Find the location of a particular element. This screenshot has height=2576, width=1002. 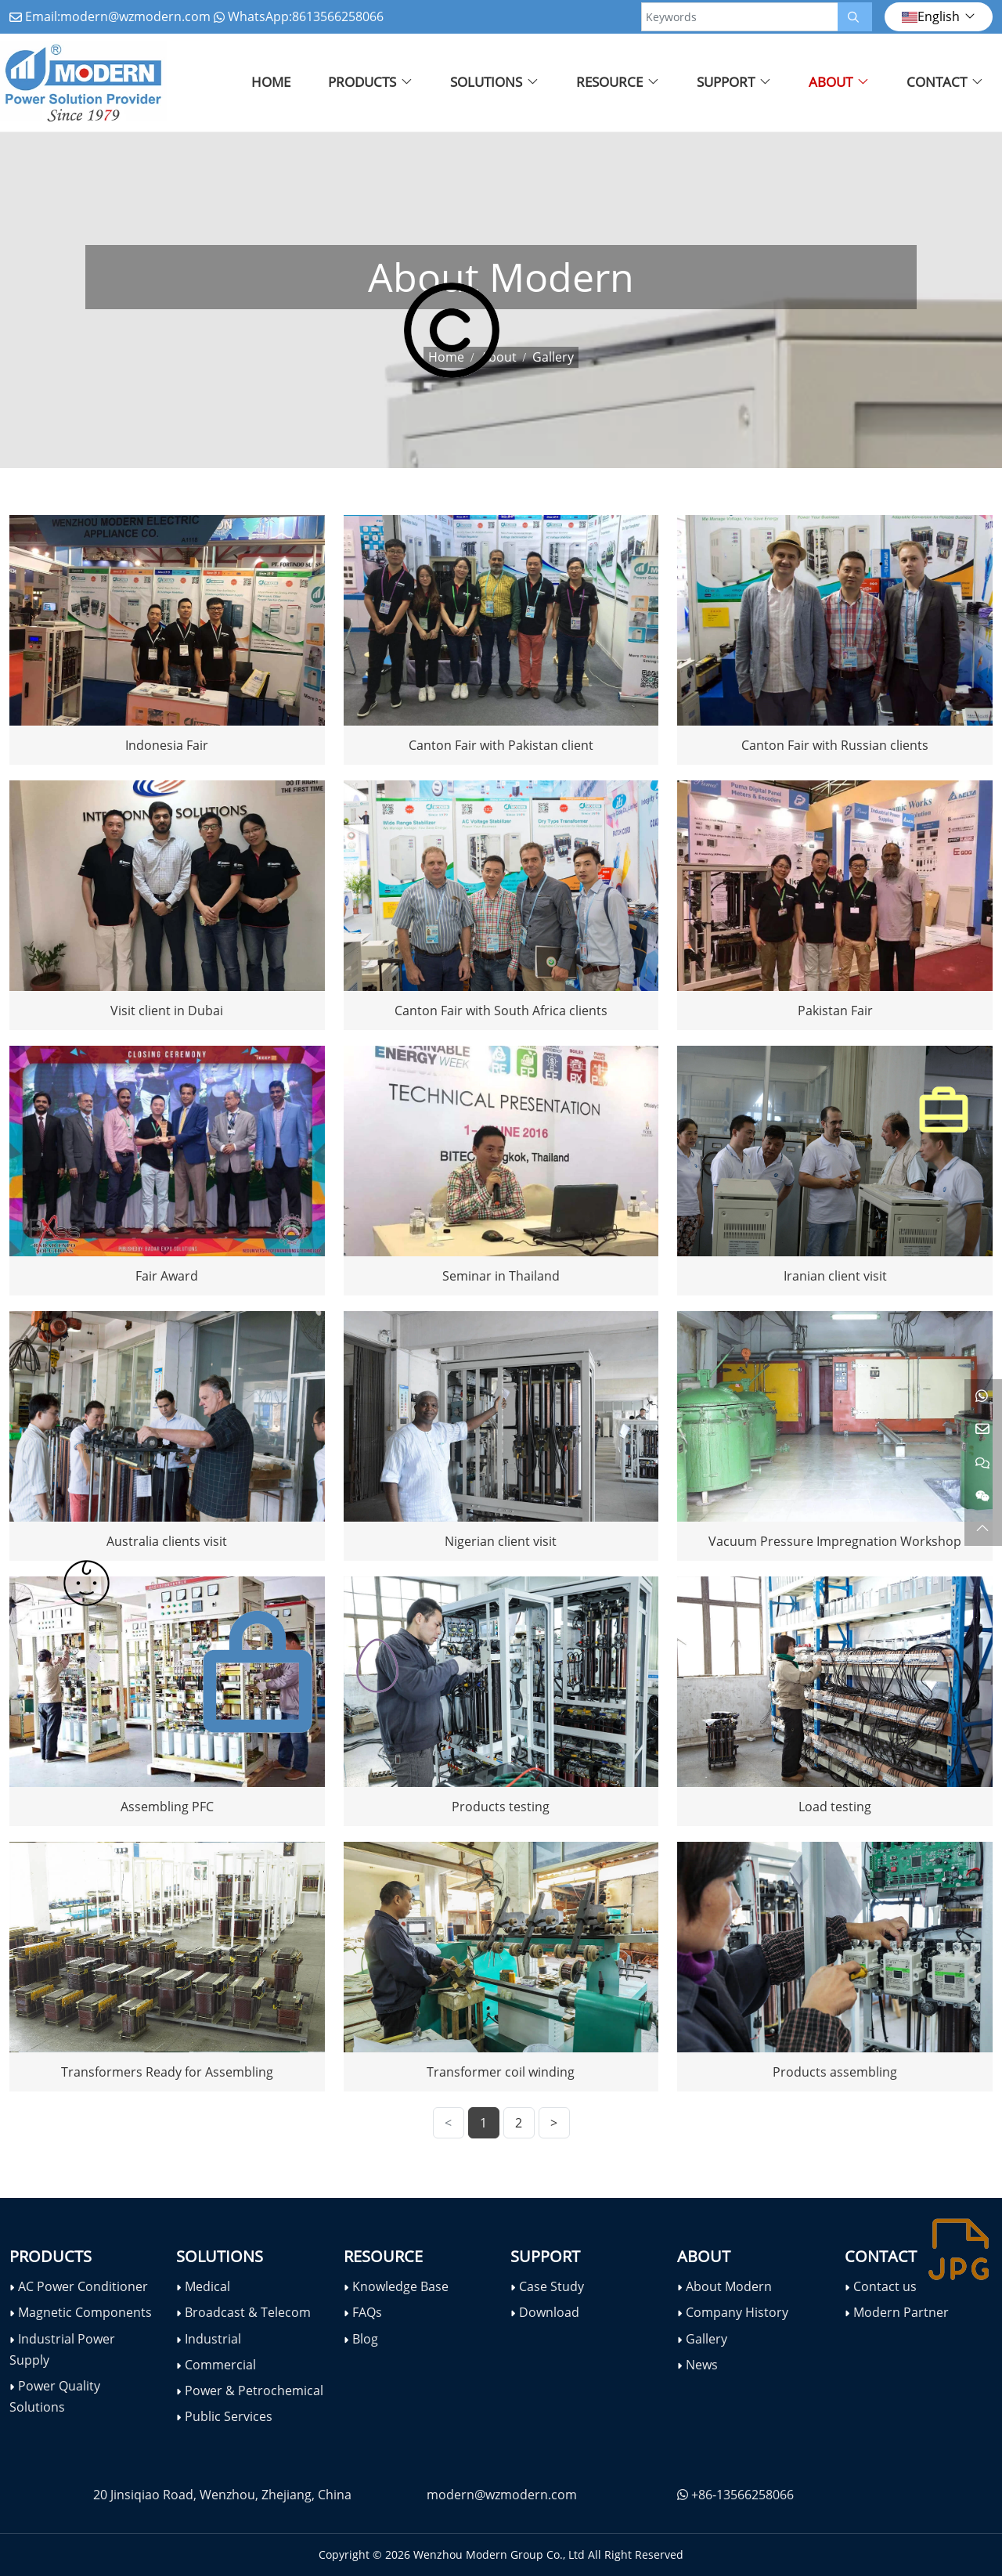

access travel or trip planning features is located at coordinates (943, 1112).